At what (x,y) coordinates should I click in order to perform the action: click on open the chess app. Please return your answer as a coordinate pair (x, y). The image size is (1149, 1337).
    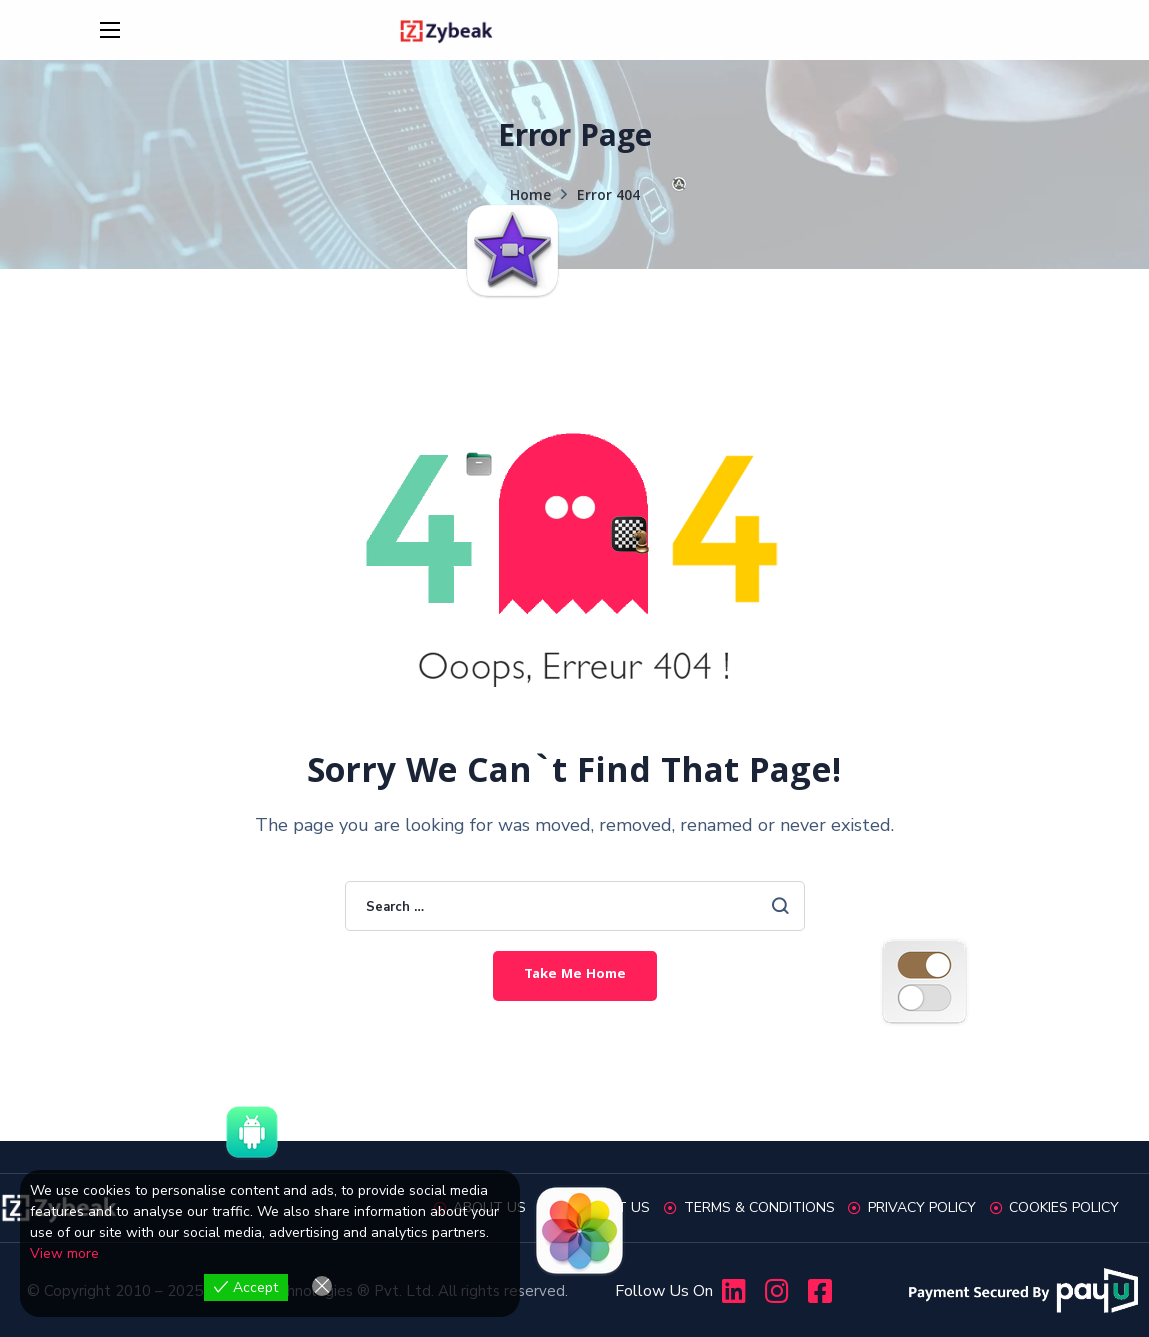
    Looking at the image, I should click on (629, 534).